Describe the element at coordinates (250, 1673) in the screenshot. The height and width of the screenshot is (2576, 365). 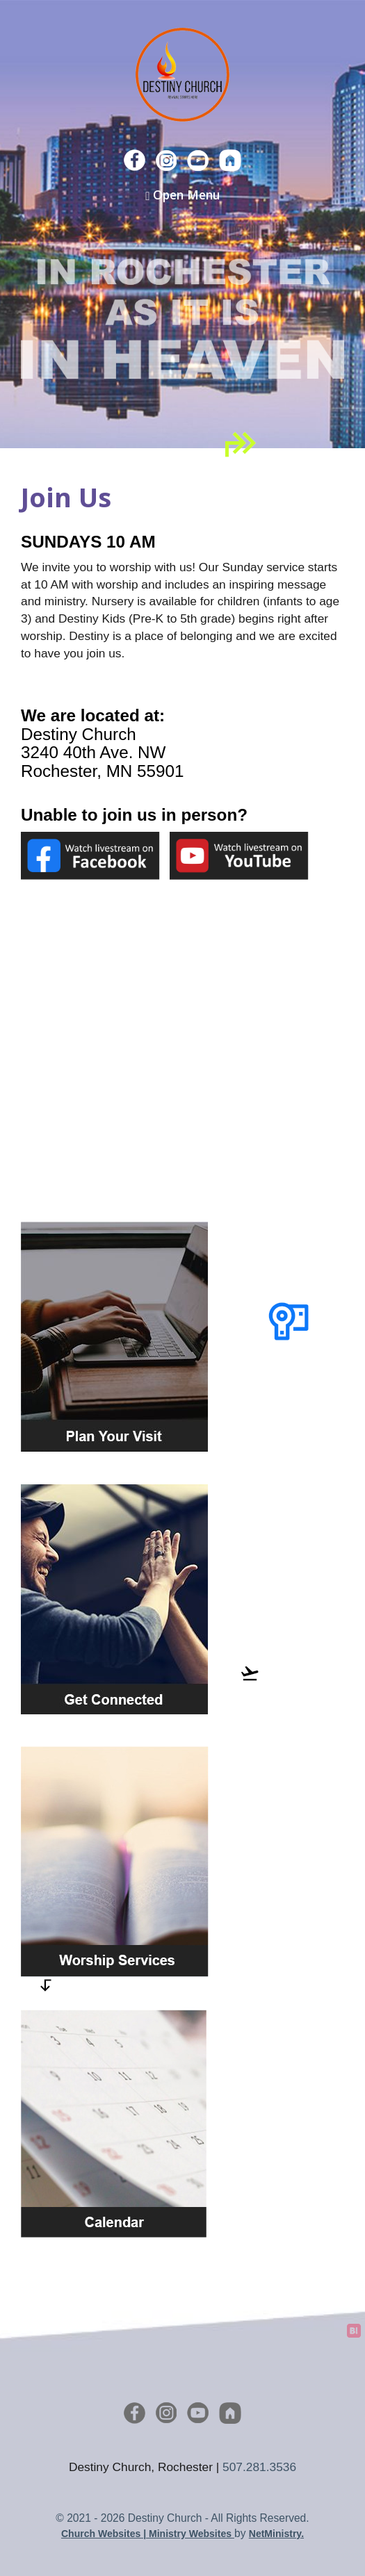
I see `view departure flights` at that location.